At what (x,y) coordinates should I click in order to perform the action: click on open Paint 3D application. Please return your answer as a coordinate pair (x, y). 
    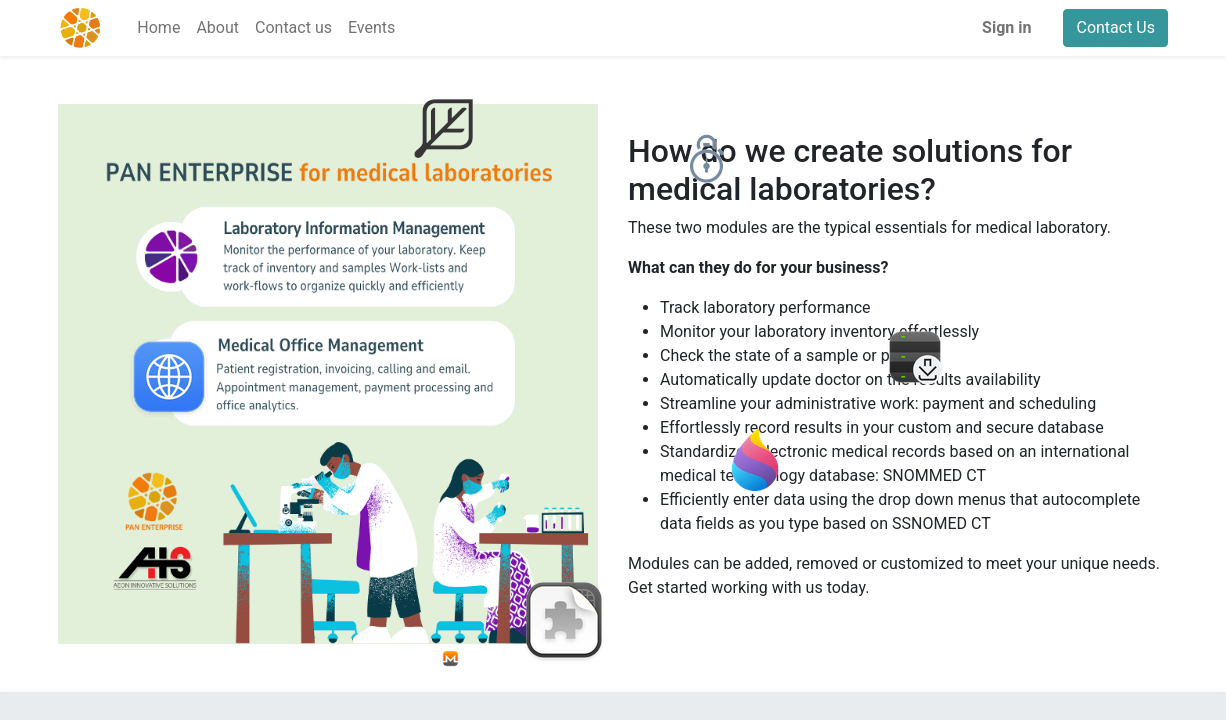
    Looking at the image, I should click on (755, 460).